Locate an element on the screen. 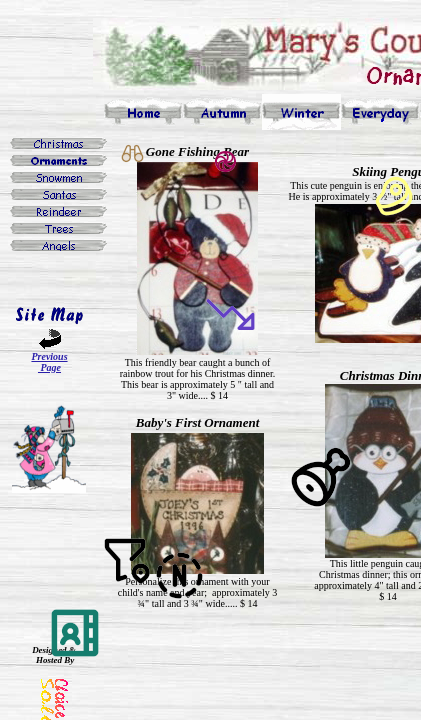 The width and height of the screenshot is (421, 720). pin or save current filter settings is located at coordinates (125, 559).